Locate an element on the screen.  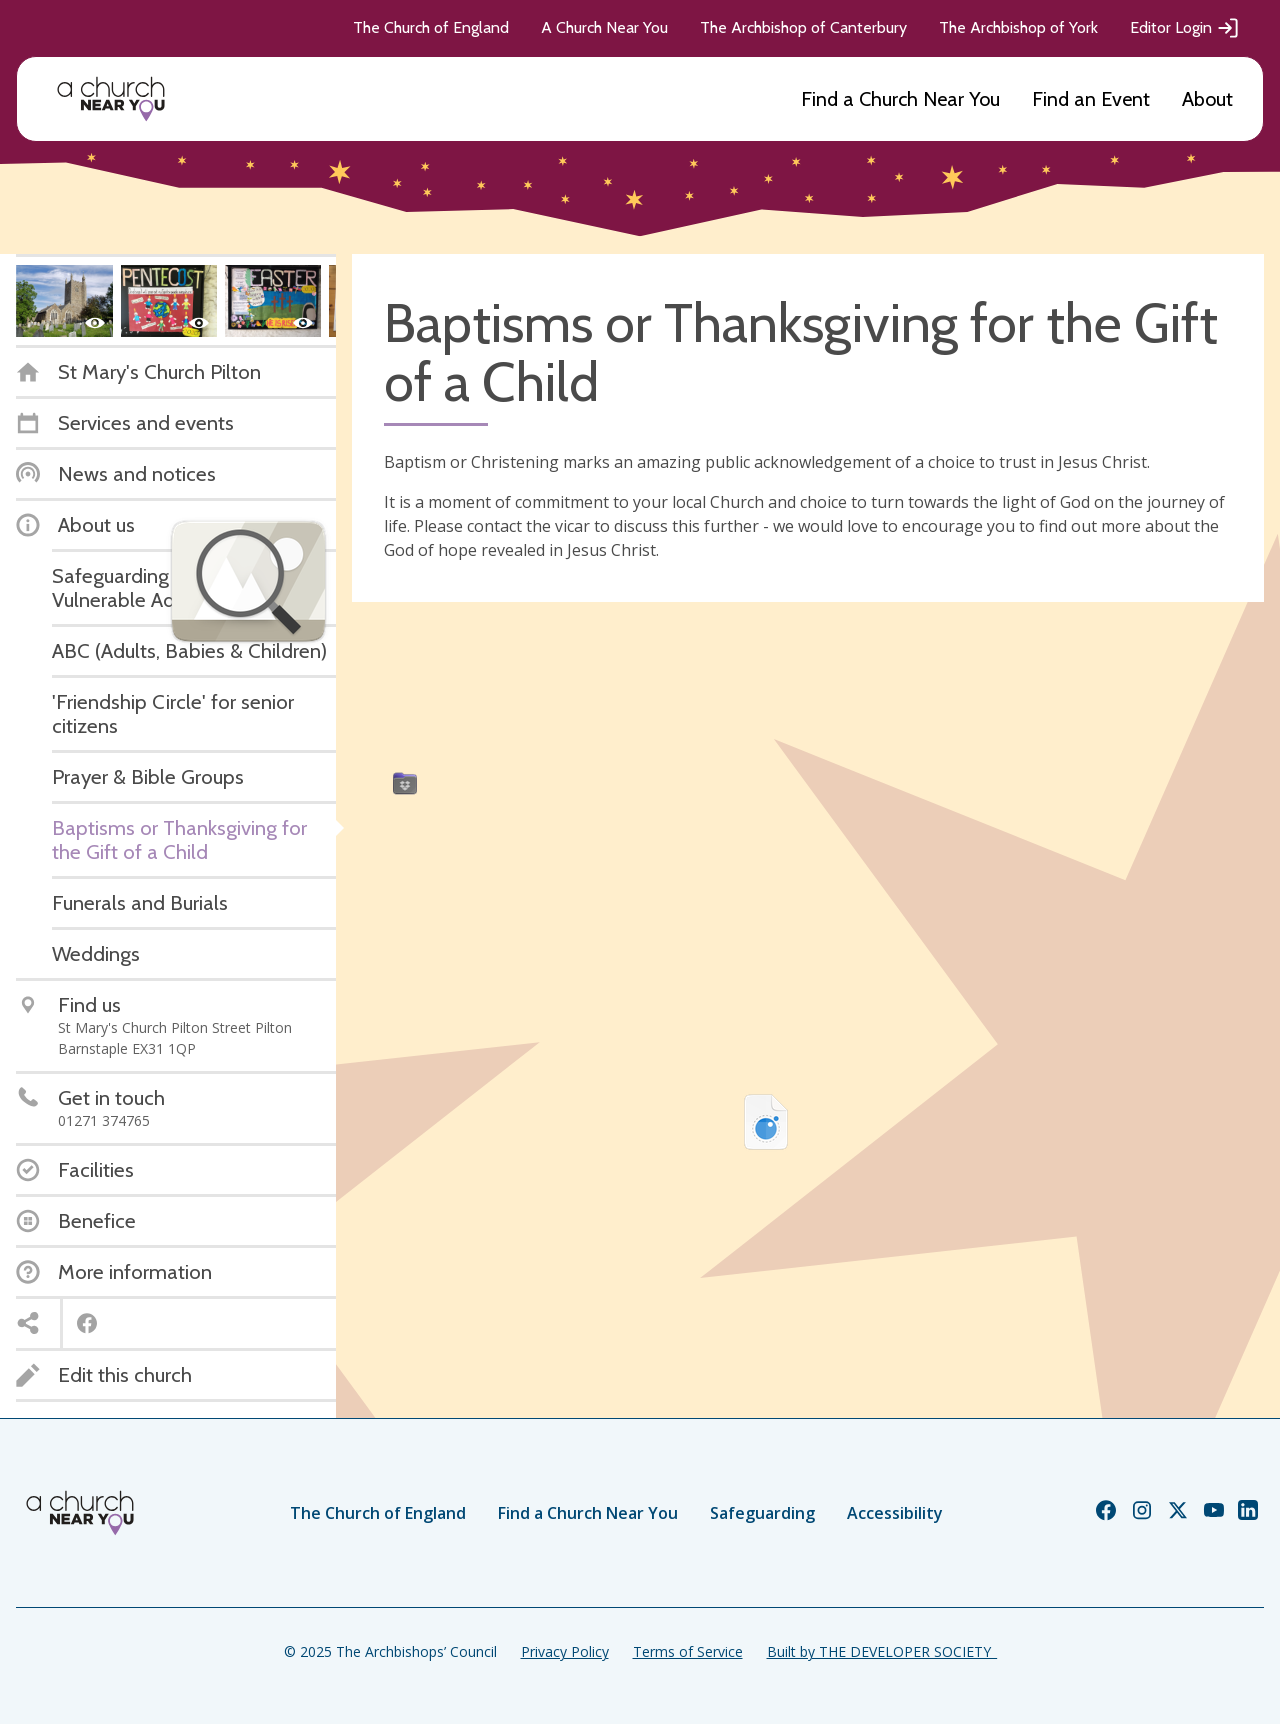
lua script file is located at coordinates (766, 1122).